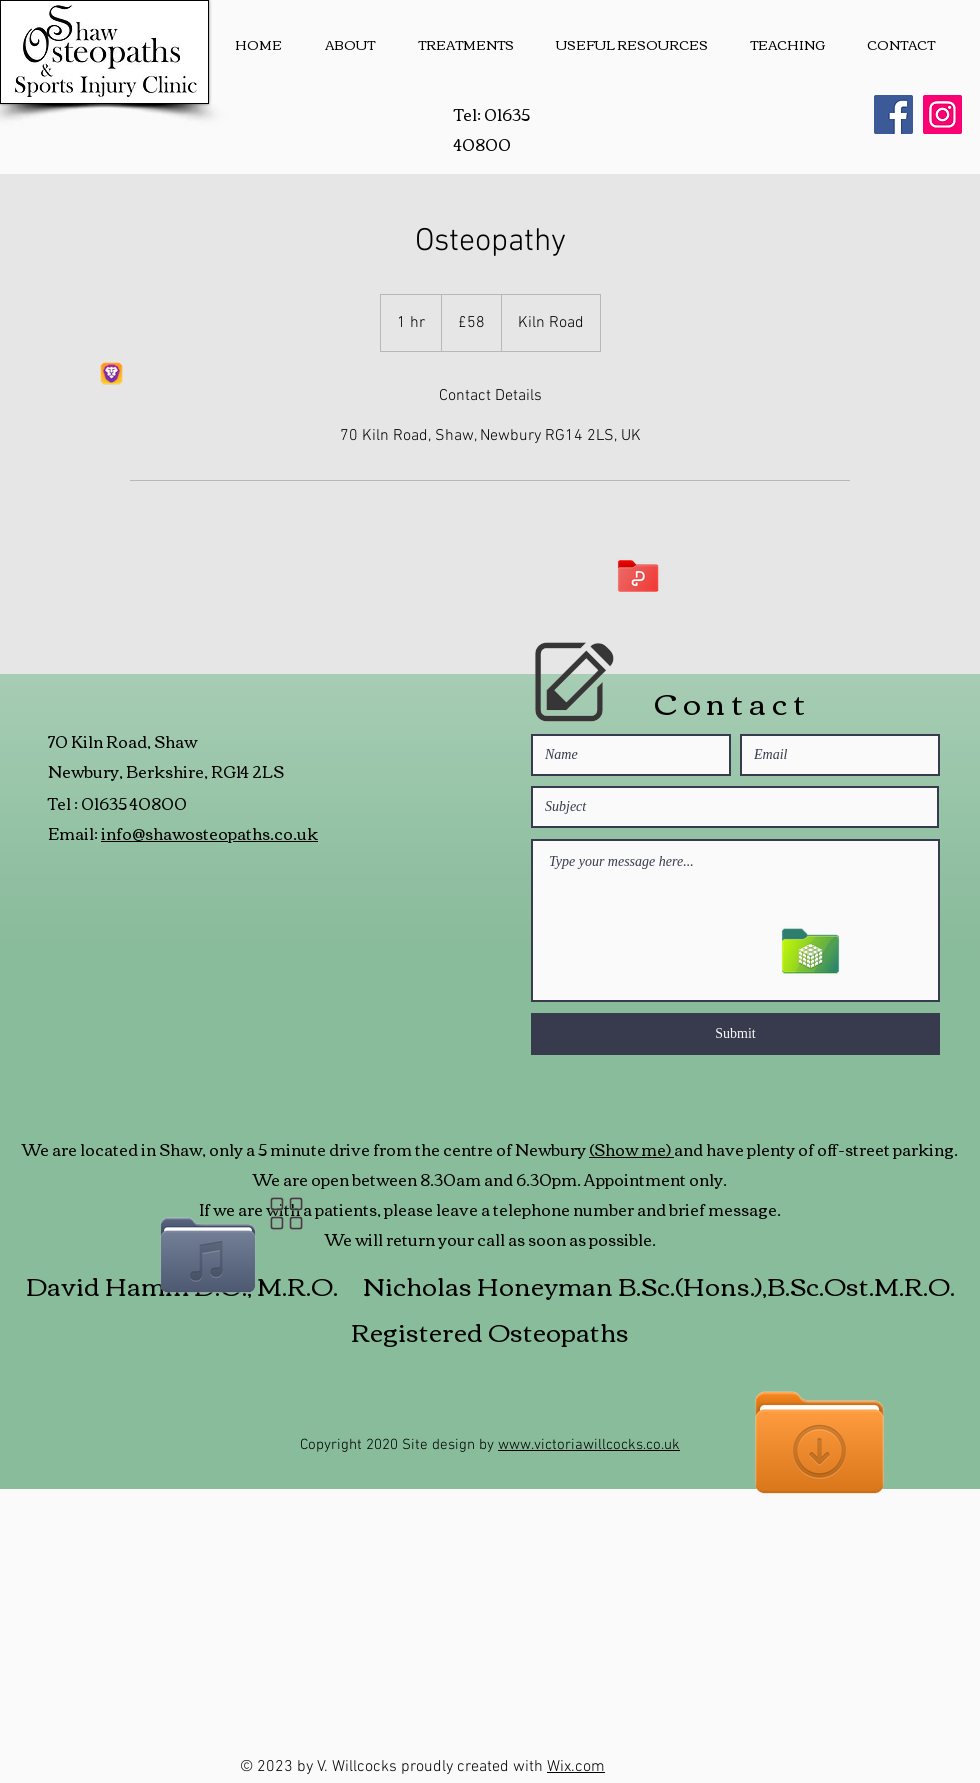  I want to click on launch brave nightly browser, so click(111, 373).